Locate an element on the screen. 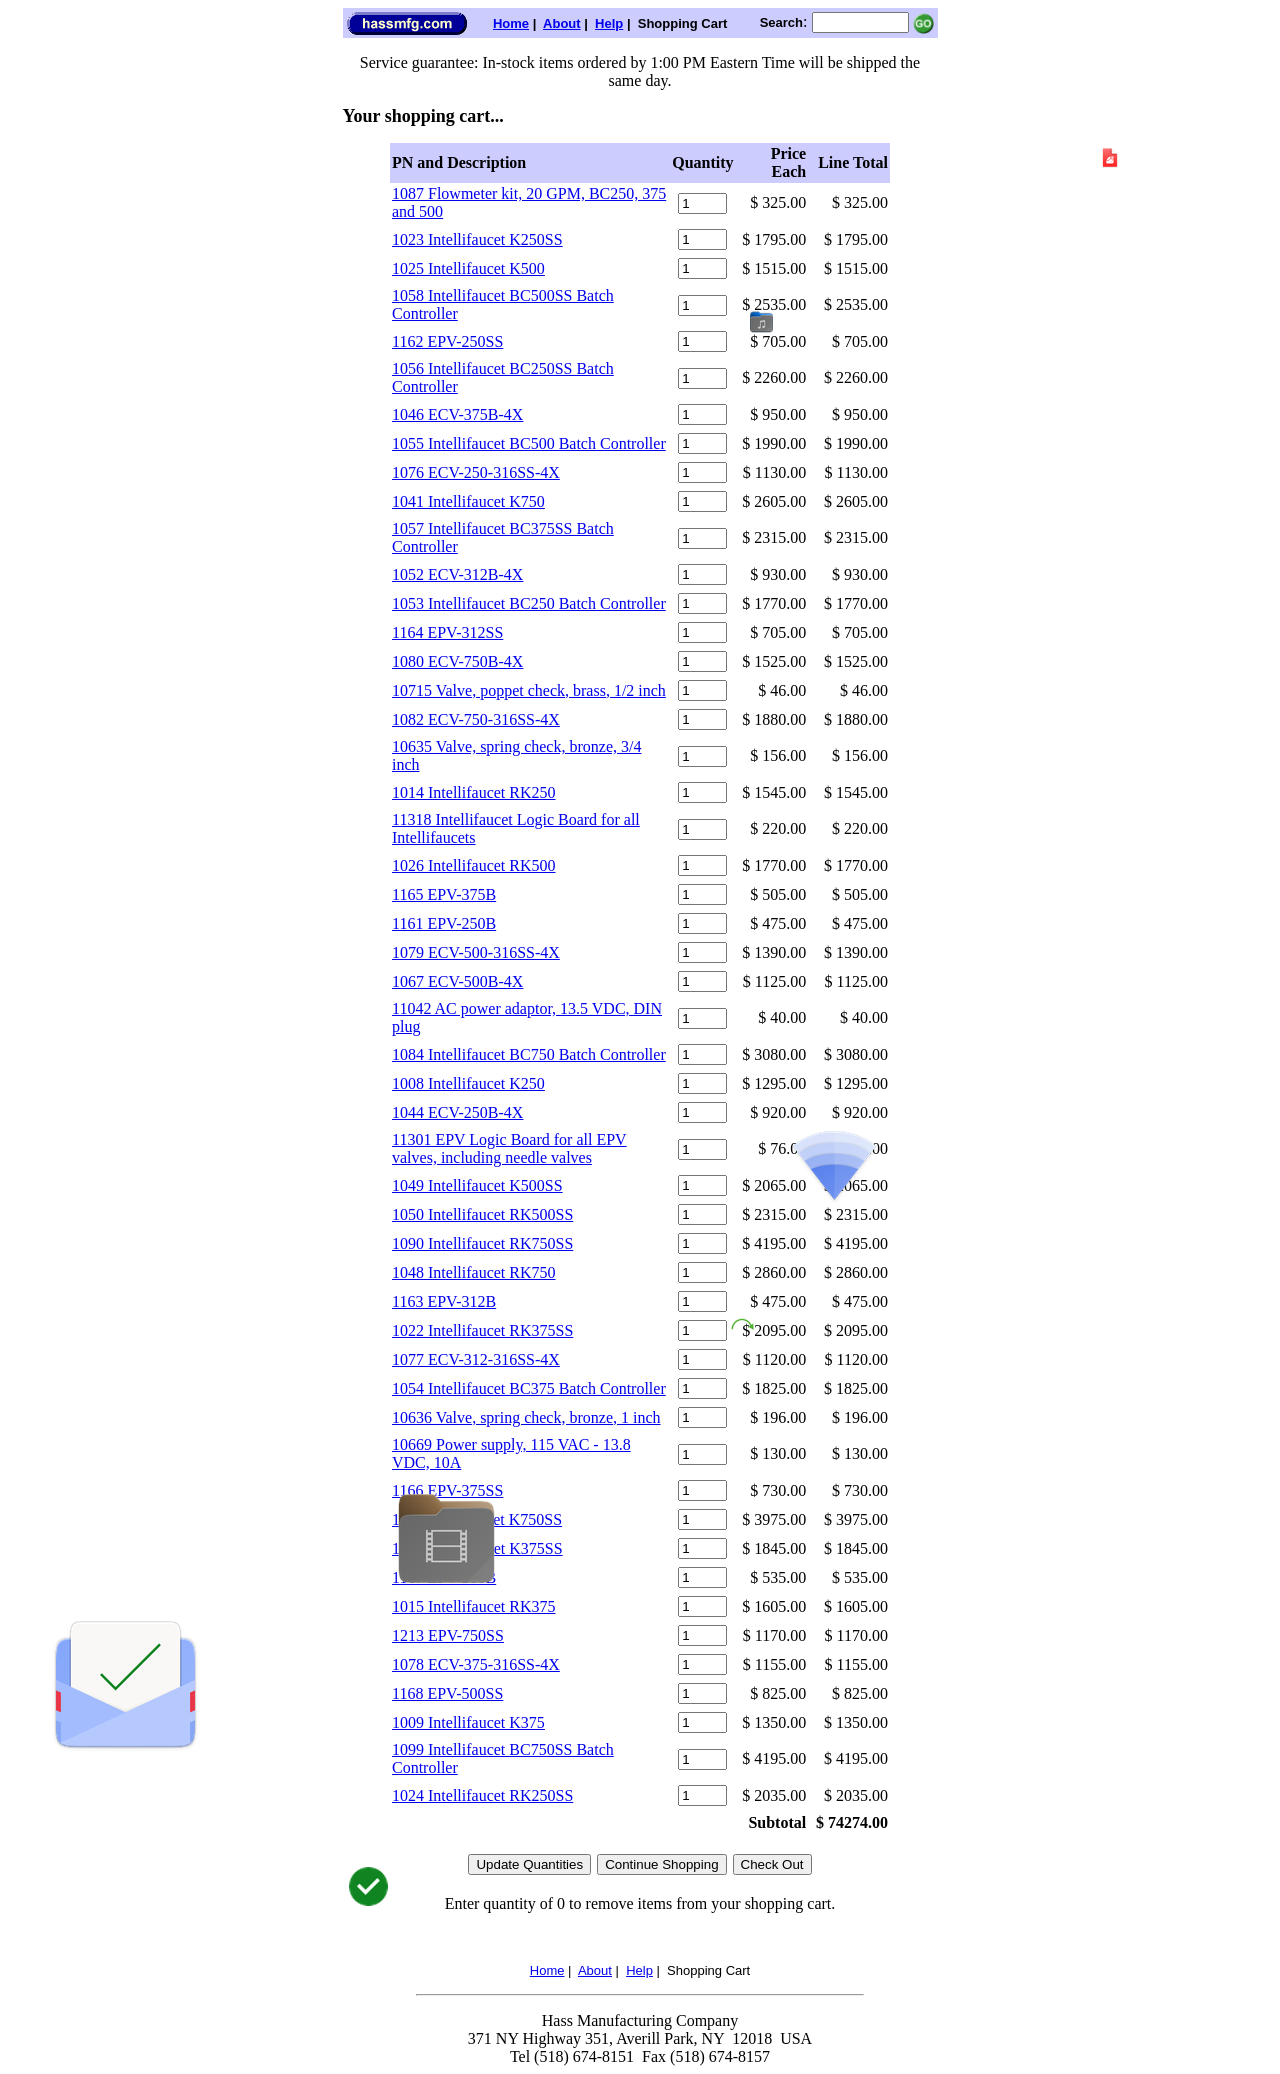  open your music folder is located at coordinates (761, 321).